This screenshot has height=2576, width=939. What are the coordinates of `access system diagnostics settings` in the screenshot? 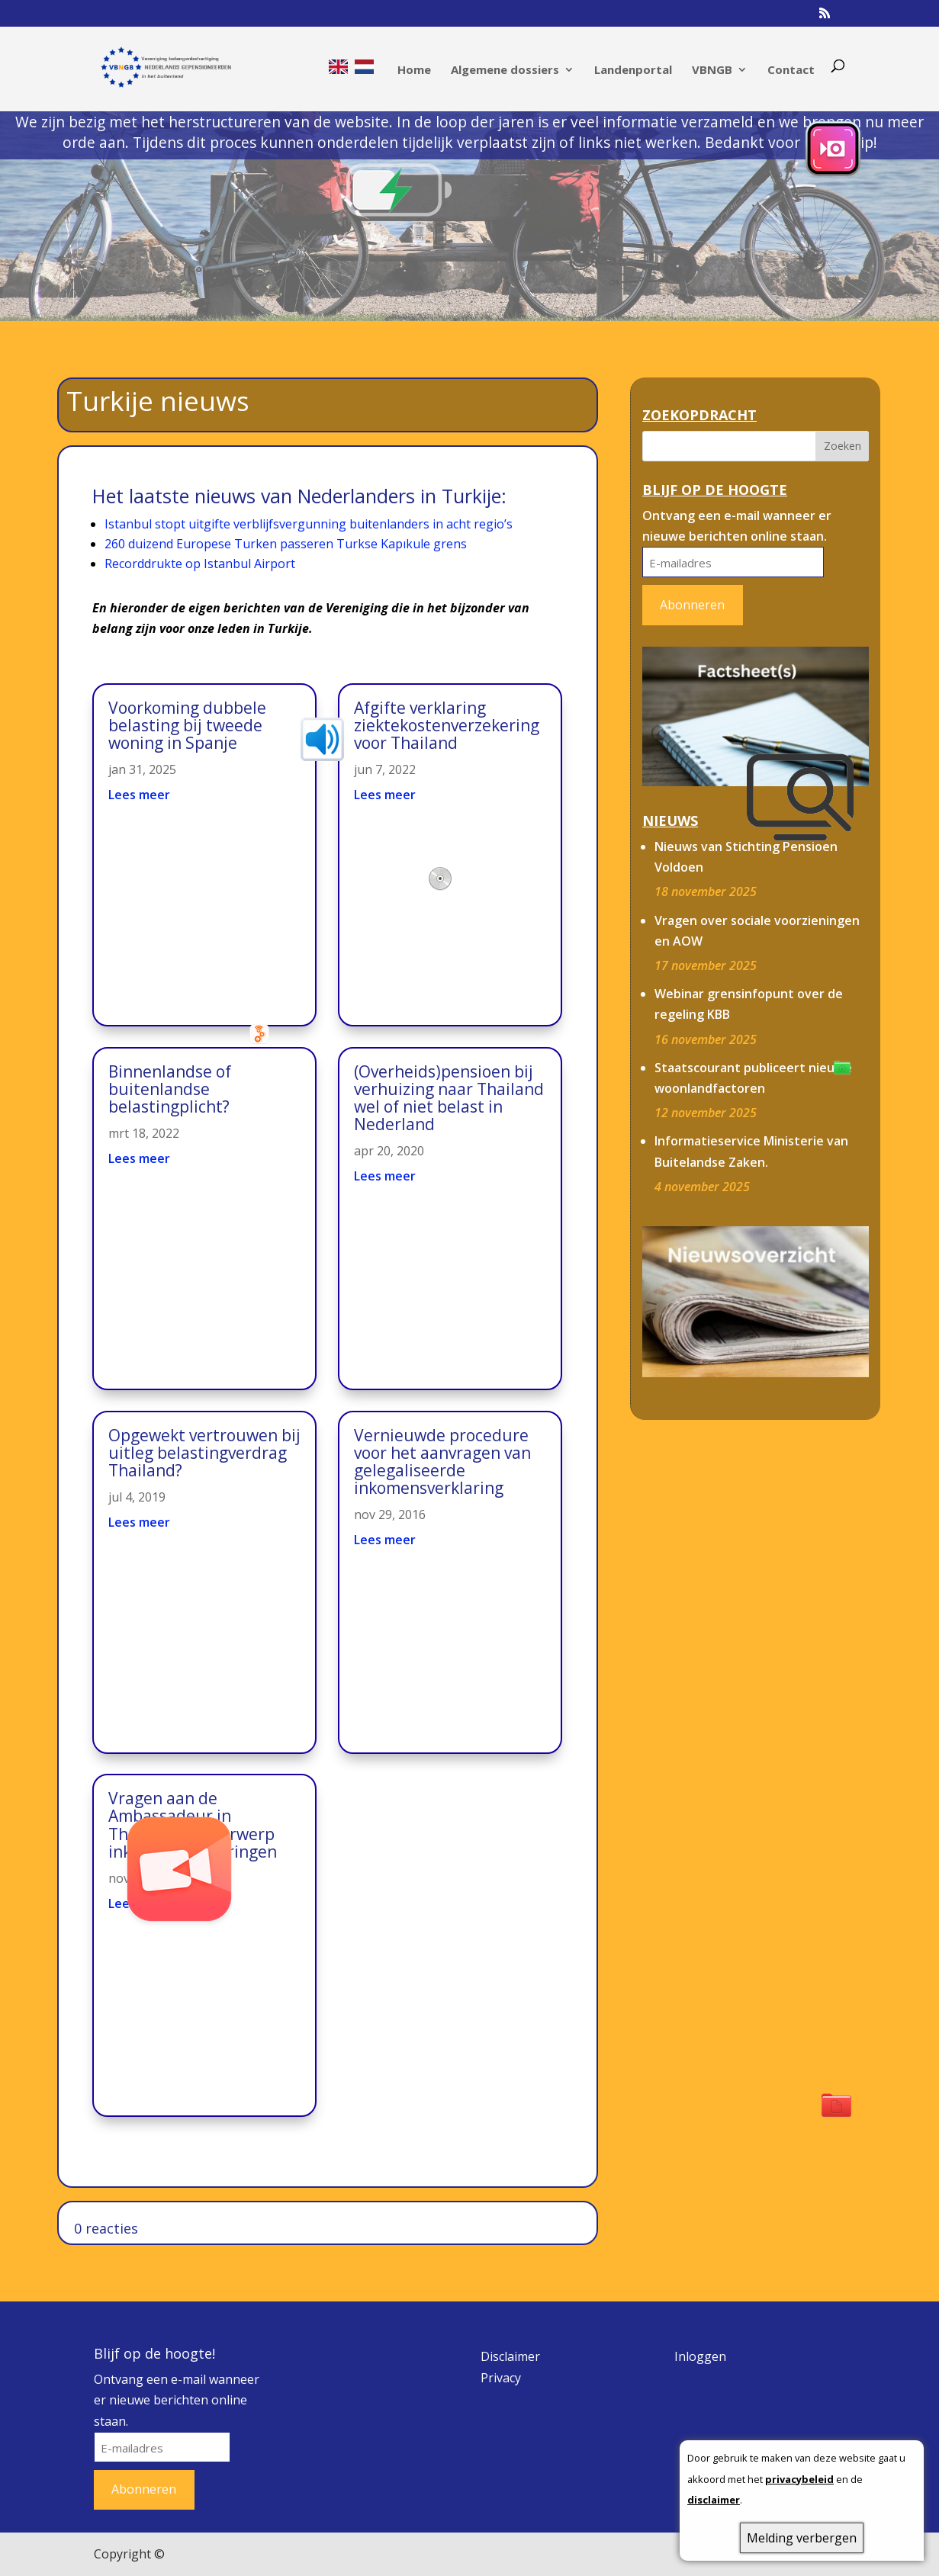 It's located at (800, 794).